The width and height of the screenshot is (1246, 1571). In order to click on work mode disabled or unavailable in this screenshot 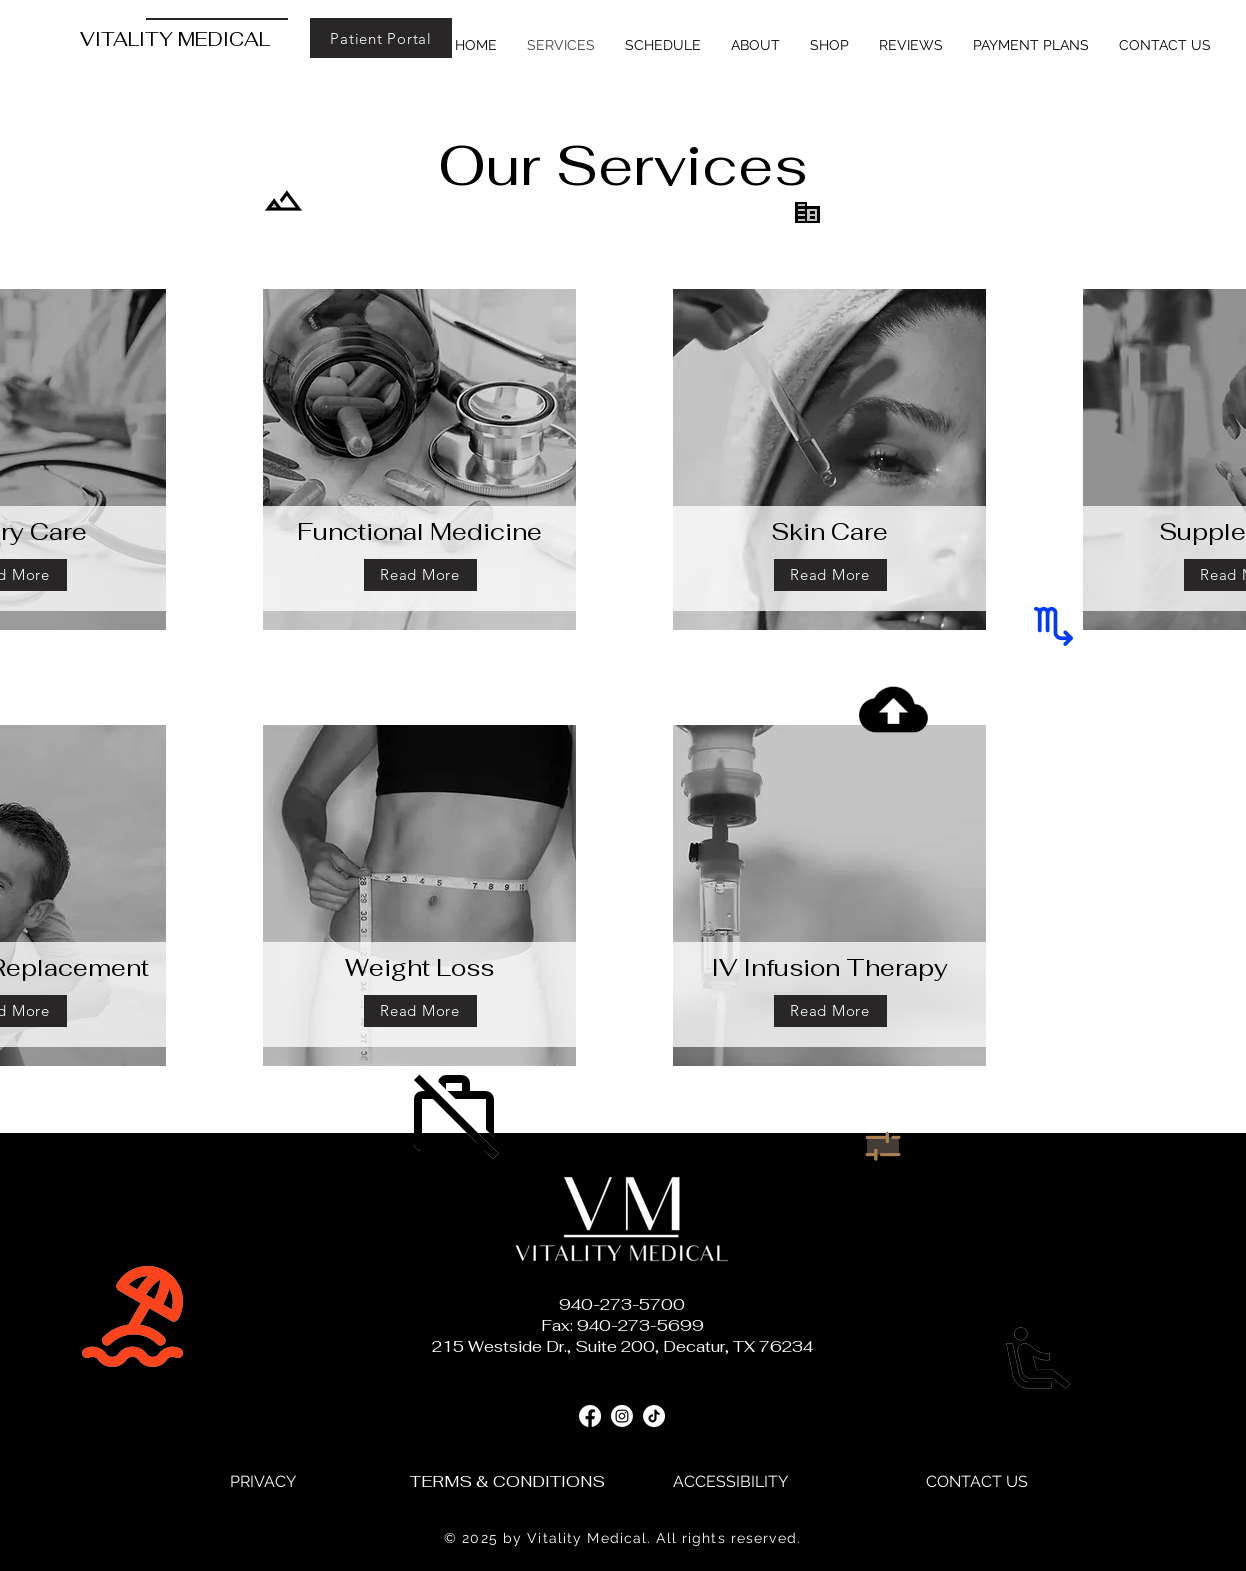, I will do `click(454, 1115)`.